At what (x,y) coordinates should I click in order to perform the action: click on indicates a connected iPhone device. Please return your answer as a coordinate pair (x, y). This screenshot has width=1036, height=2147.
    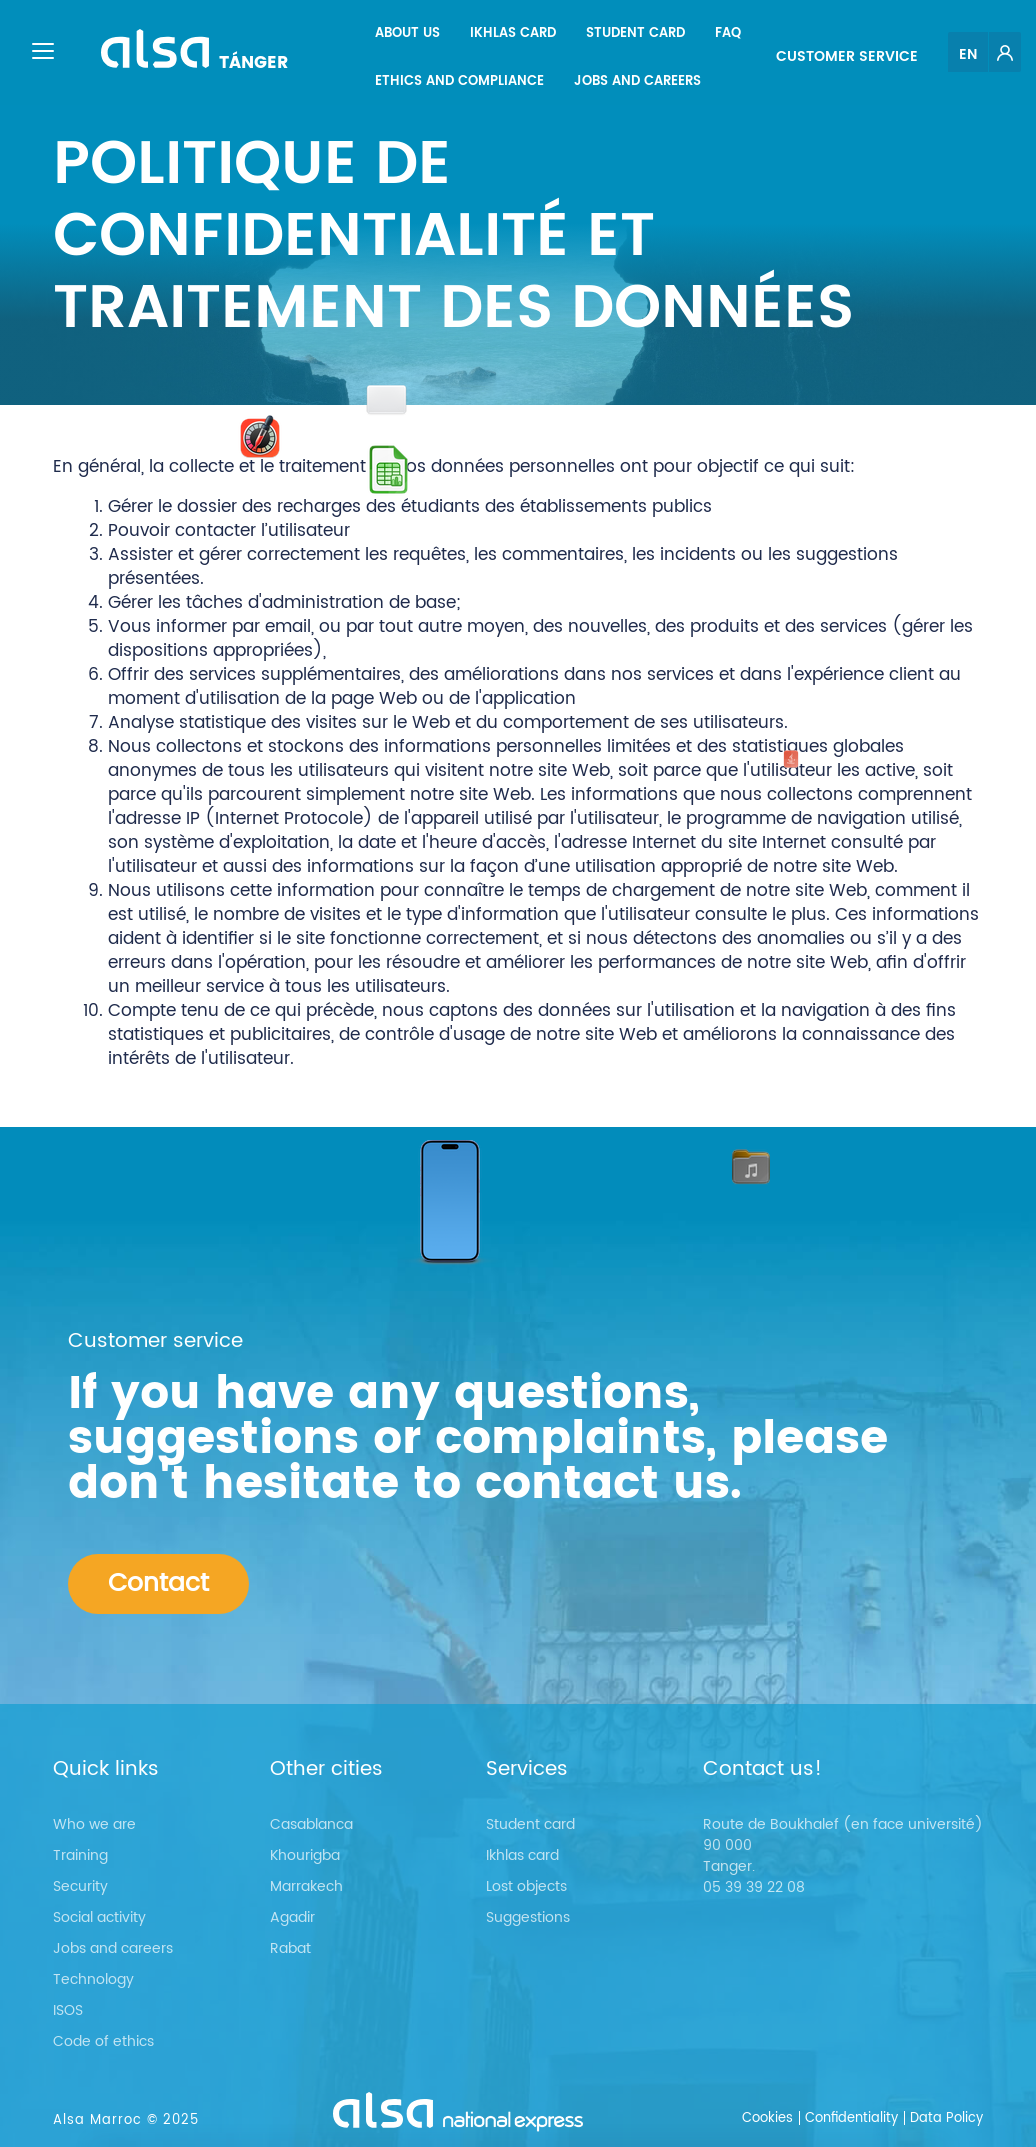
    Looking at the image, I should click on (450, 1203).